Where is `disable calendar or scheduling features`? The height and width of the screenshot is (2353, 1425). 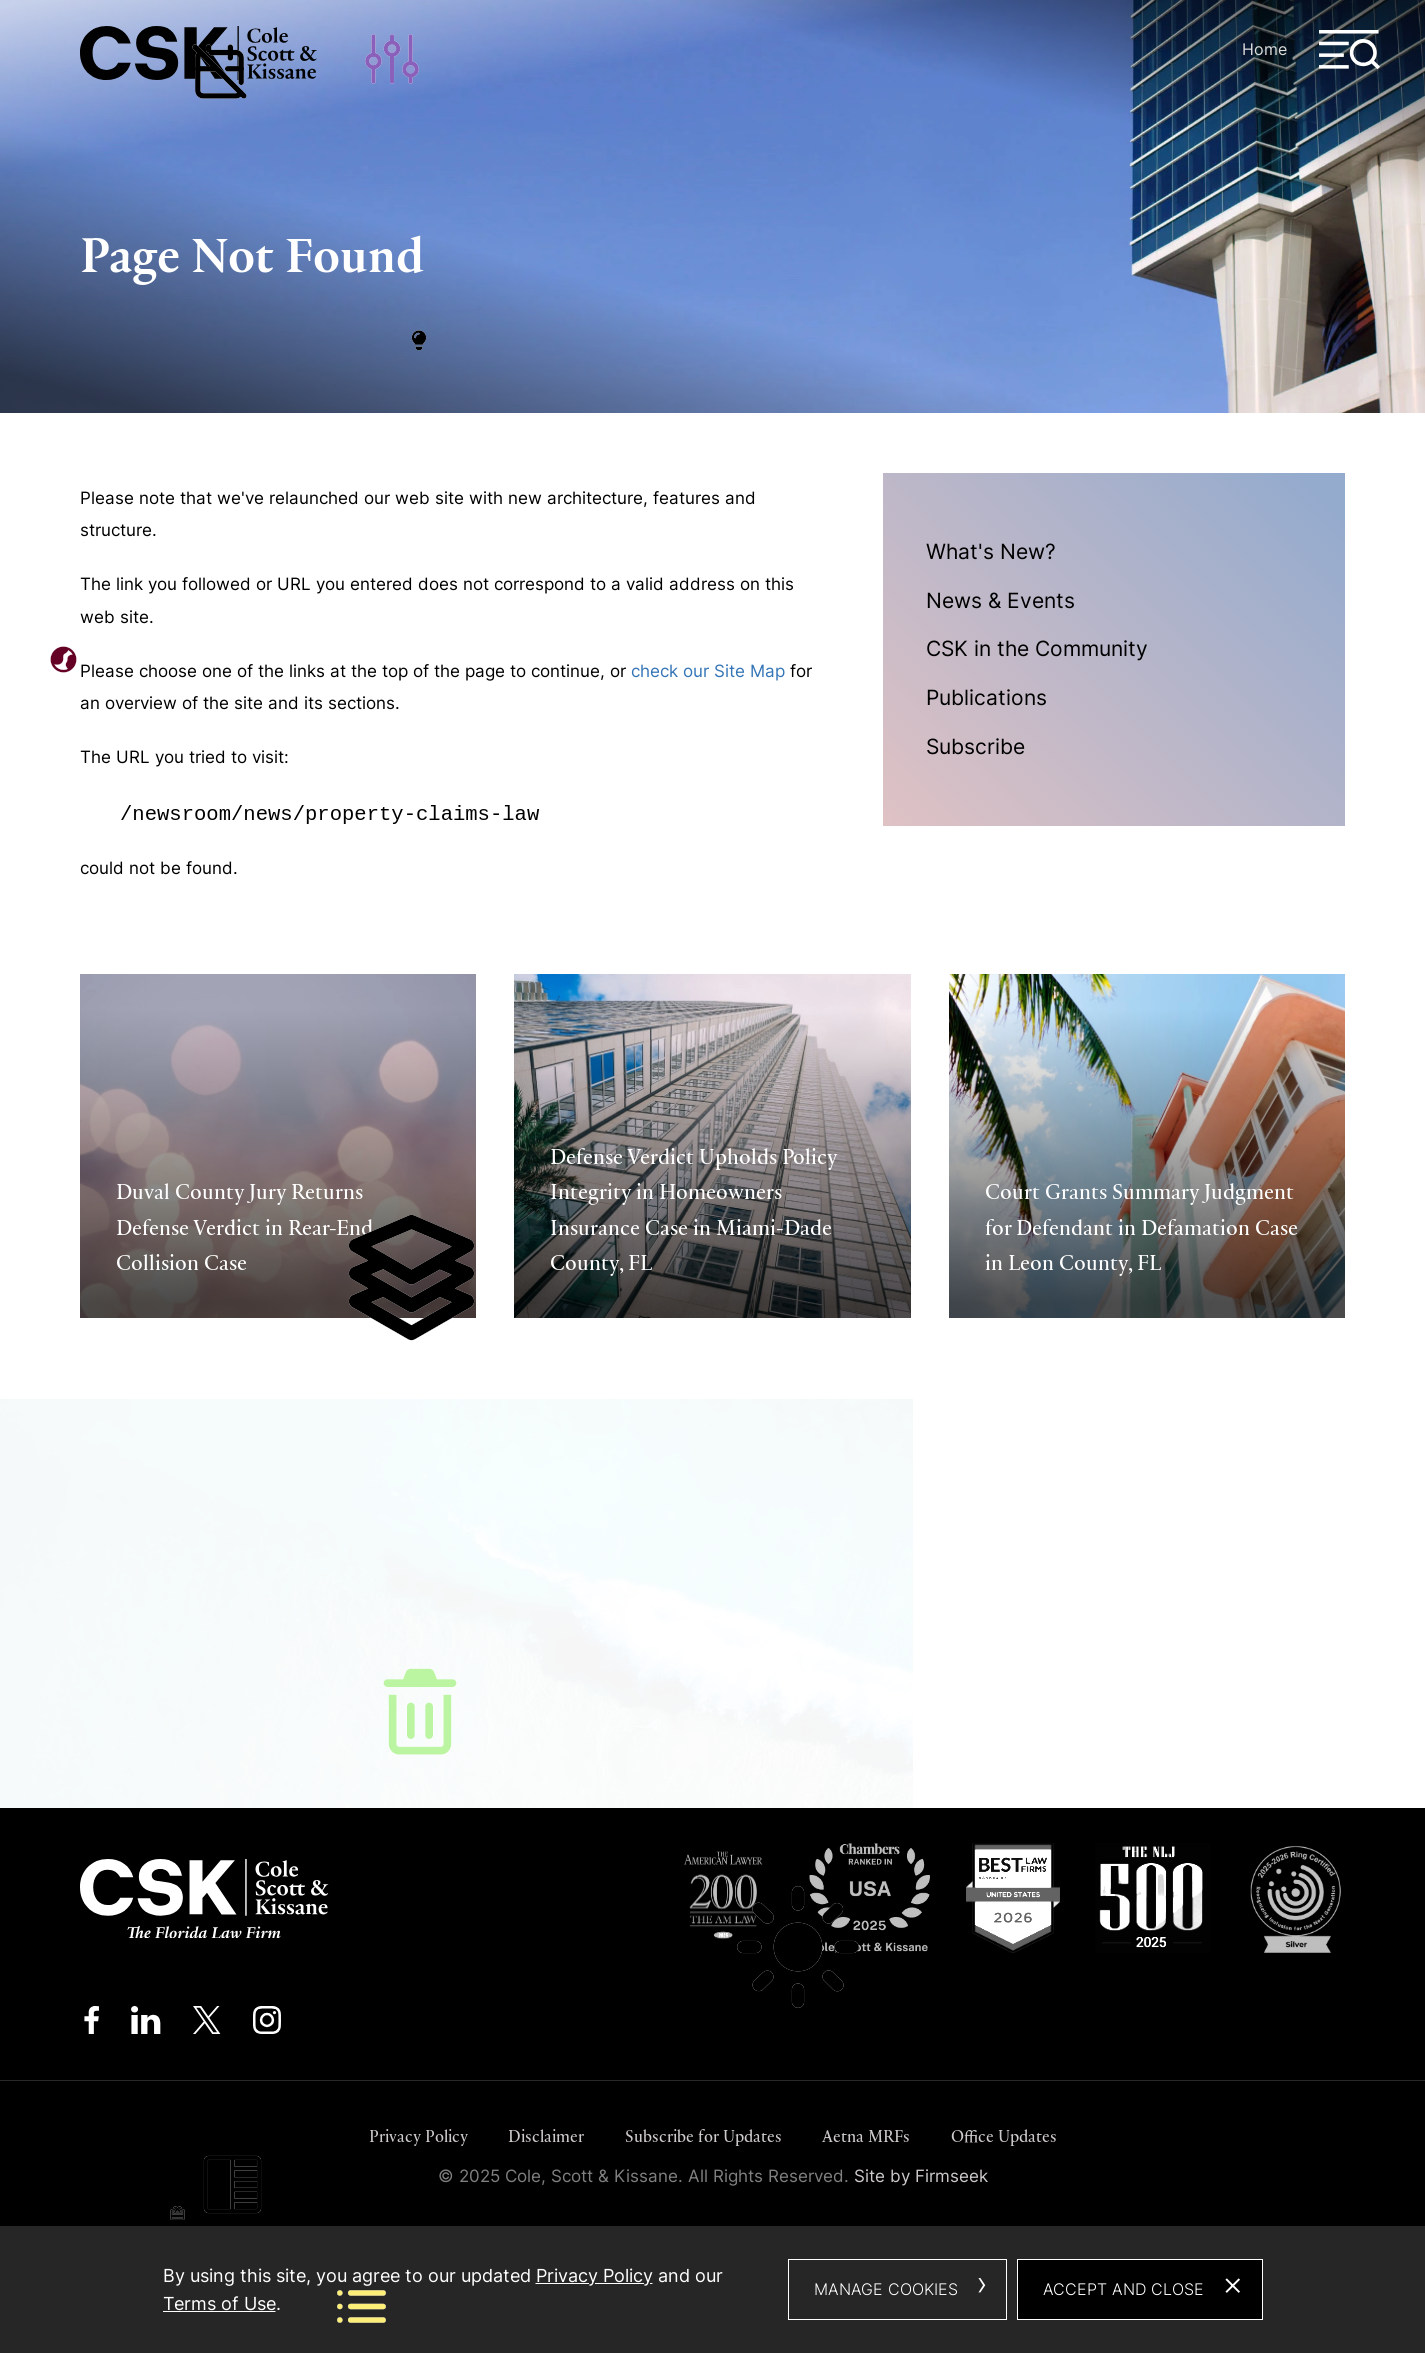 disable calendar or scheduling features is located at coordinates (219, 71).